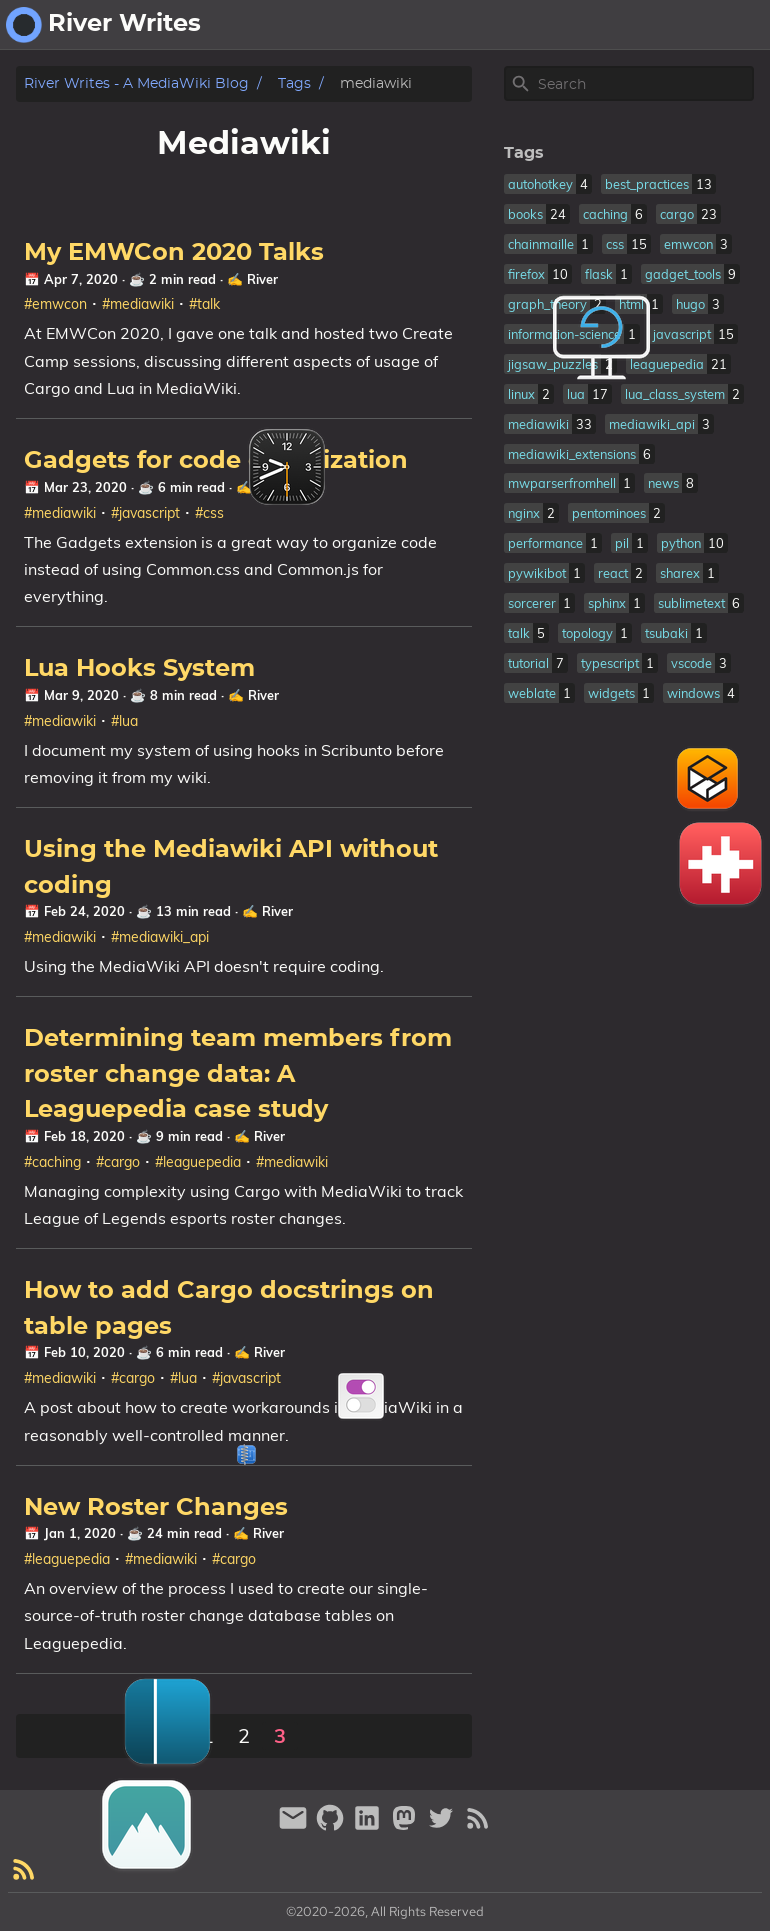  Describe the element at coordinates (246, 1454) in the screenshot. I see `open the Elastic app` at that location.